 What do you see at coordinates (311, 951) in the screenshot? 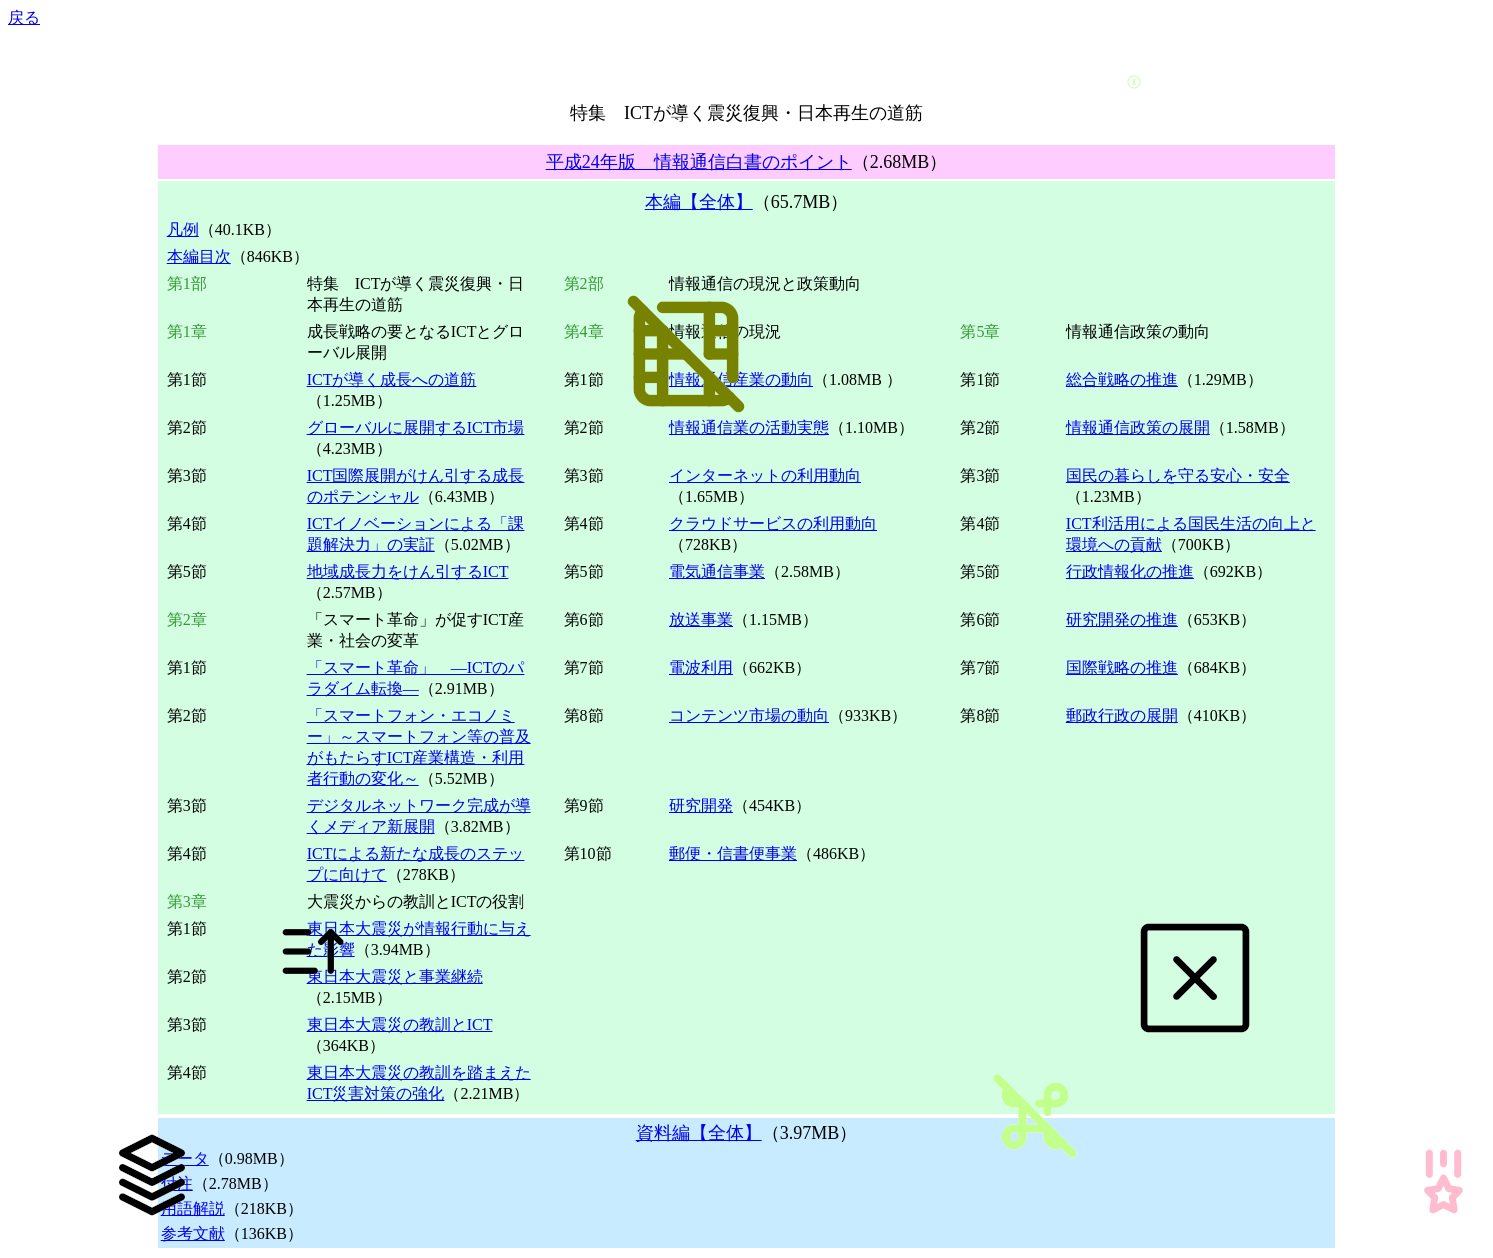
I see `sort items in ascending order` at bounding box center [311, 951].